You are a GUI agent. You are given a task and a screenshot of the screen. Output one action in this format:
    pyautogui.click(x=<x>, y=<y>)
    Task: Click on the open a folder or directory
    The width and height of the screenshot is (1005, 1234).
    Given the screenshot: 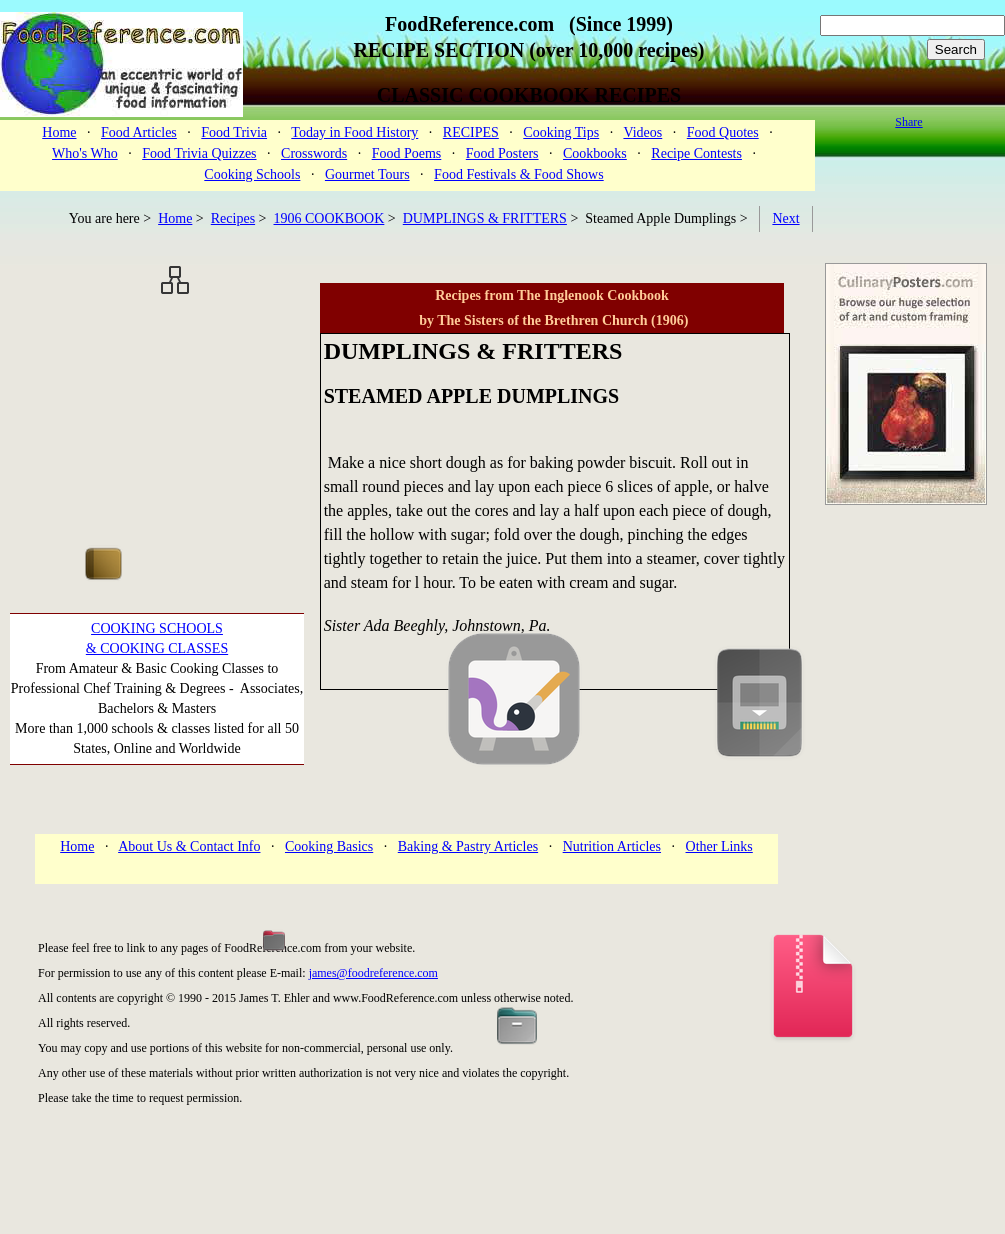 What is the action you would take?
    pyautogui.click(x=274, y=940)
    